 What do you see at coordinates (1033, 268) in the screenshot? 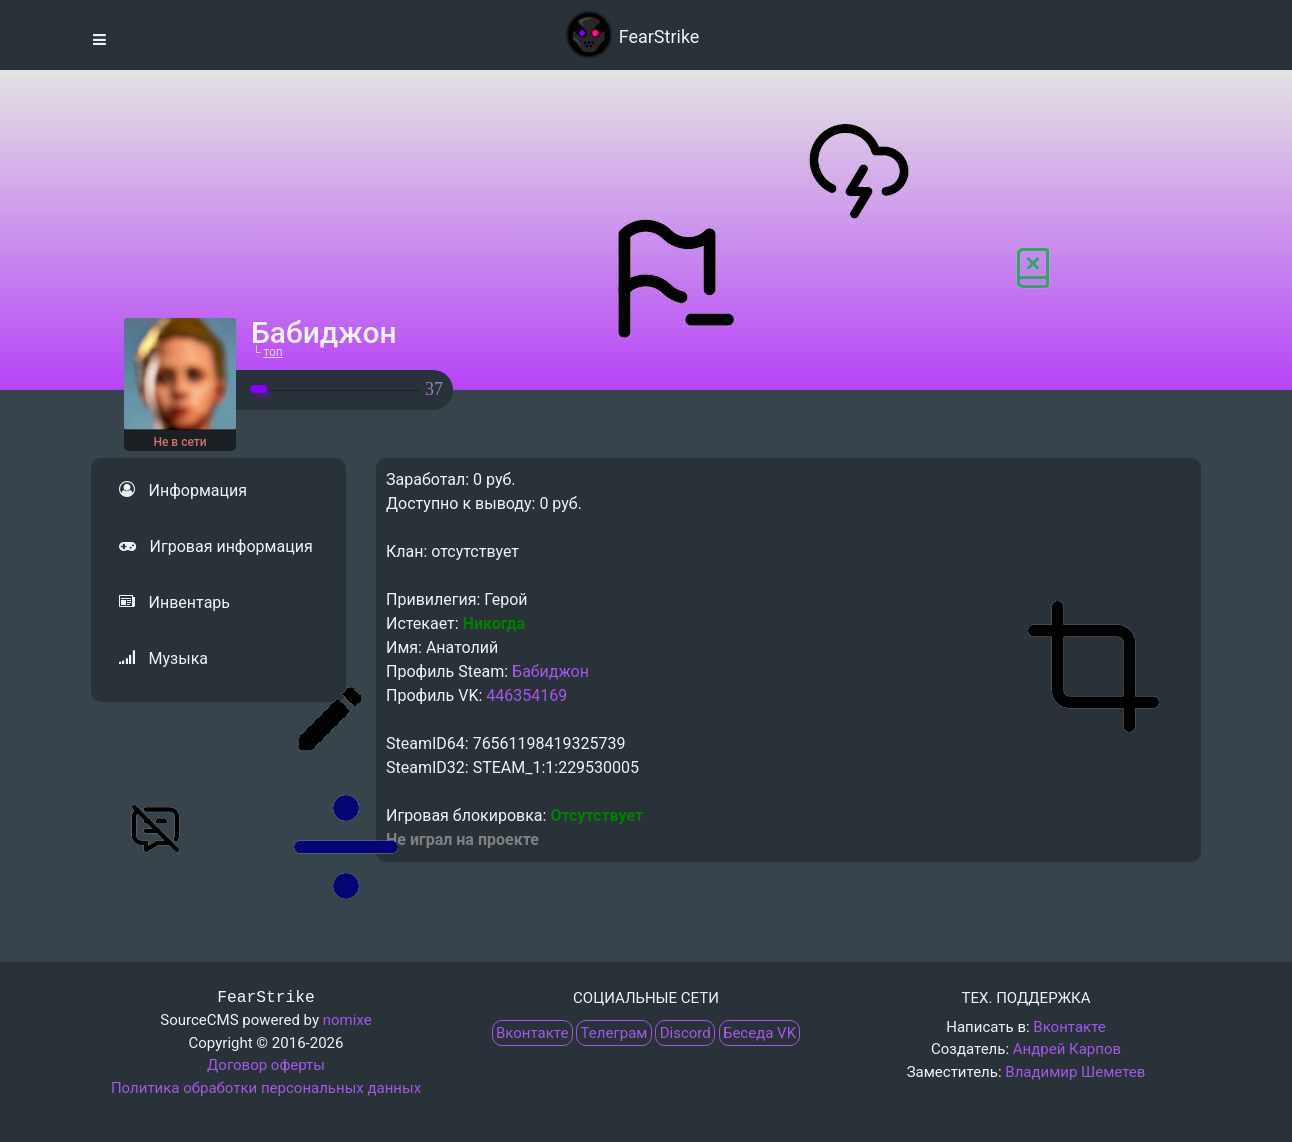
I see `remove a book from your library` at bounding box center [1033, 268].